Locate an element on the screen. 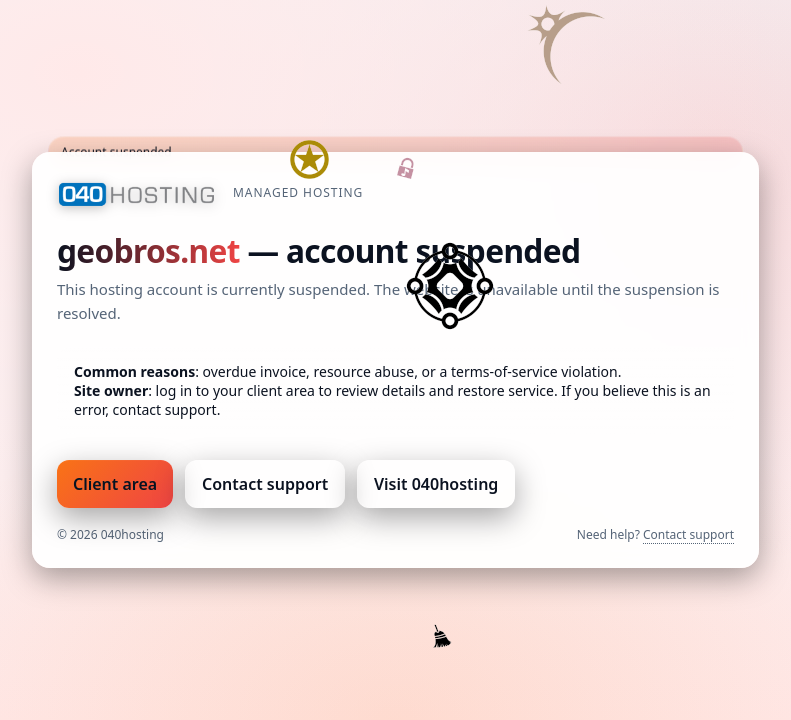 The image size is (791, 720). mute or silence audio notifications is located at coordinates (405, 168).